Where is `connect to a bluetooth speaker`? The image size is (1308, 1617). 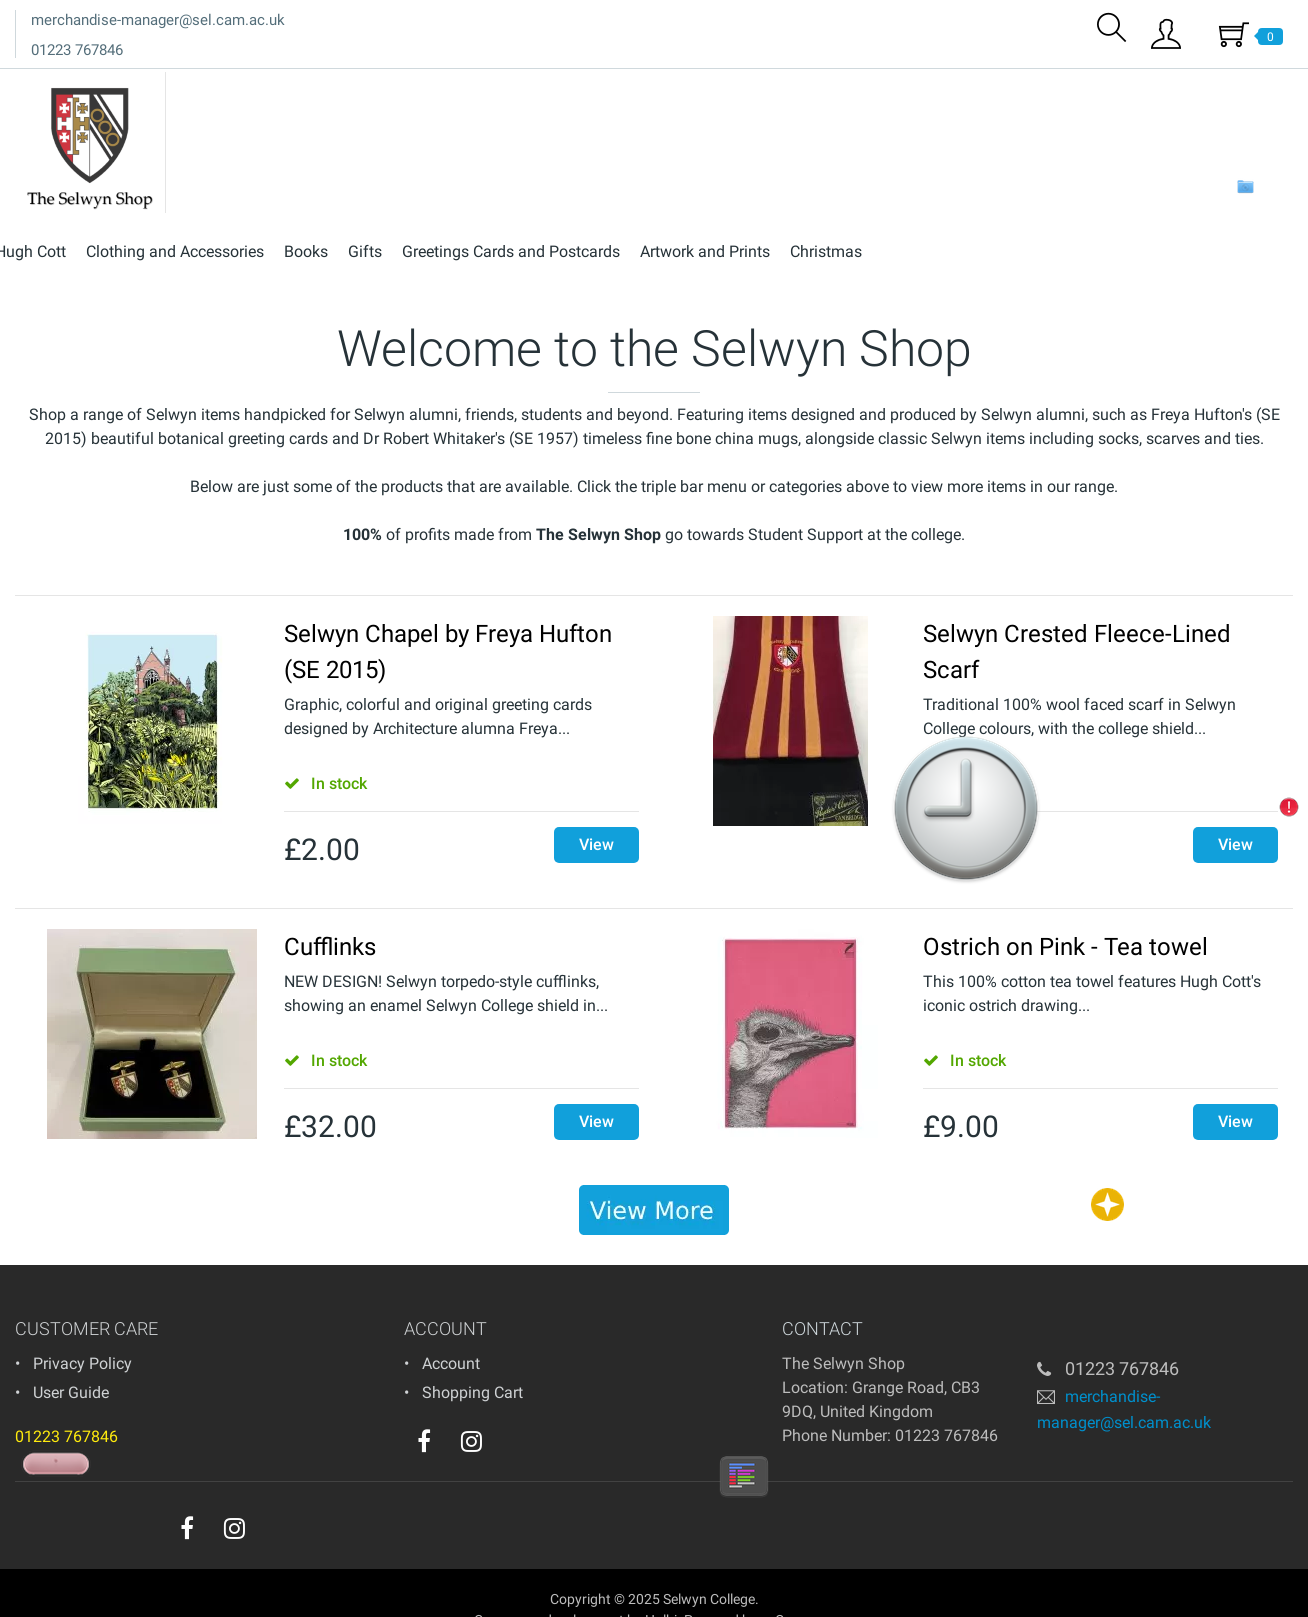
connect to a bluetooth speaker is located at coordinates (56, 1464).